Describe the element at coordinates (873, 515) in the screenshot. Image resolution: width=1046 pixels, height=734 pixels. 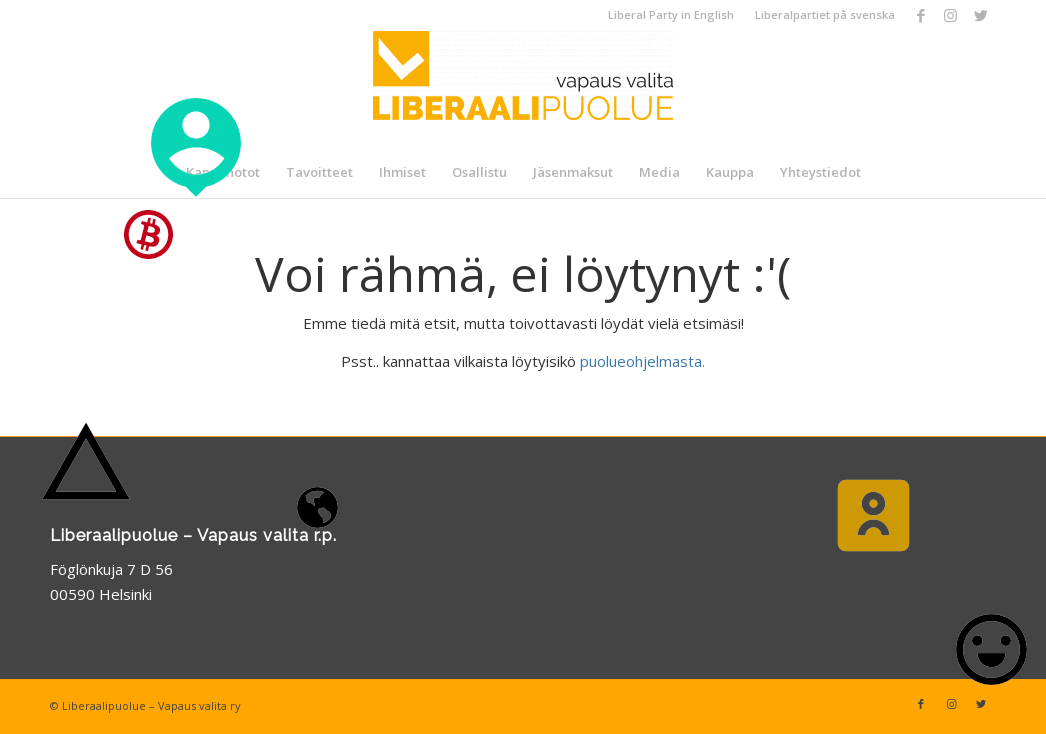
I see `view your account profile` at that location.